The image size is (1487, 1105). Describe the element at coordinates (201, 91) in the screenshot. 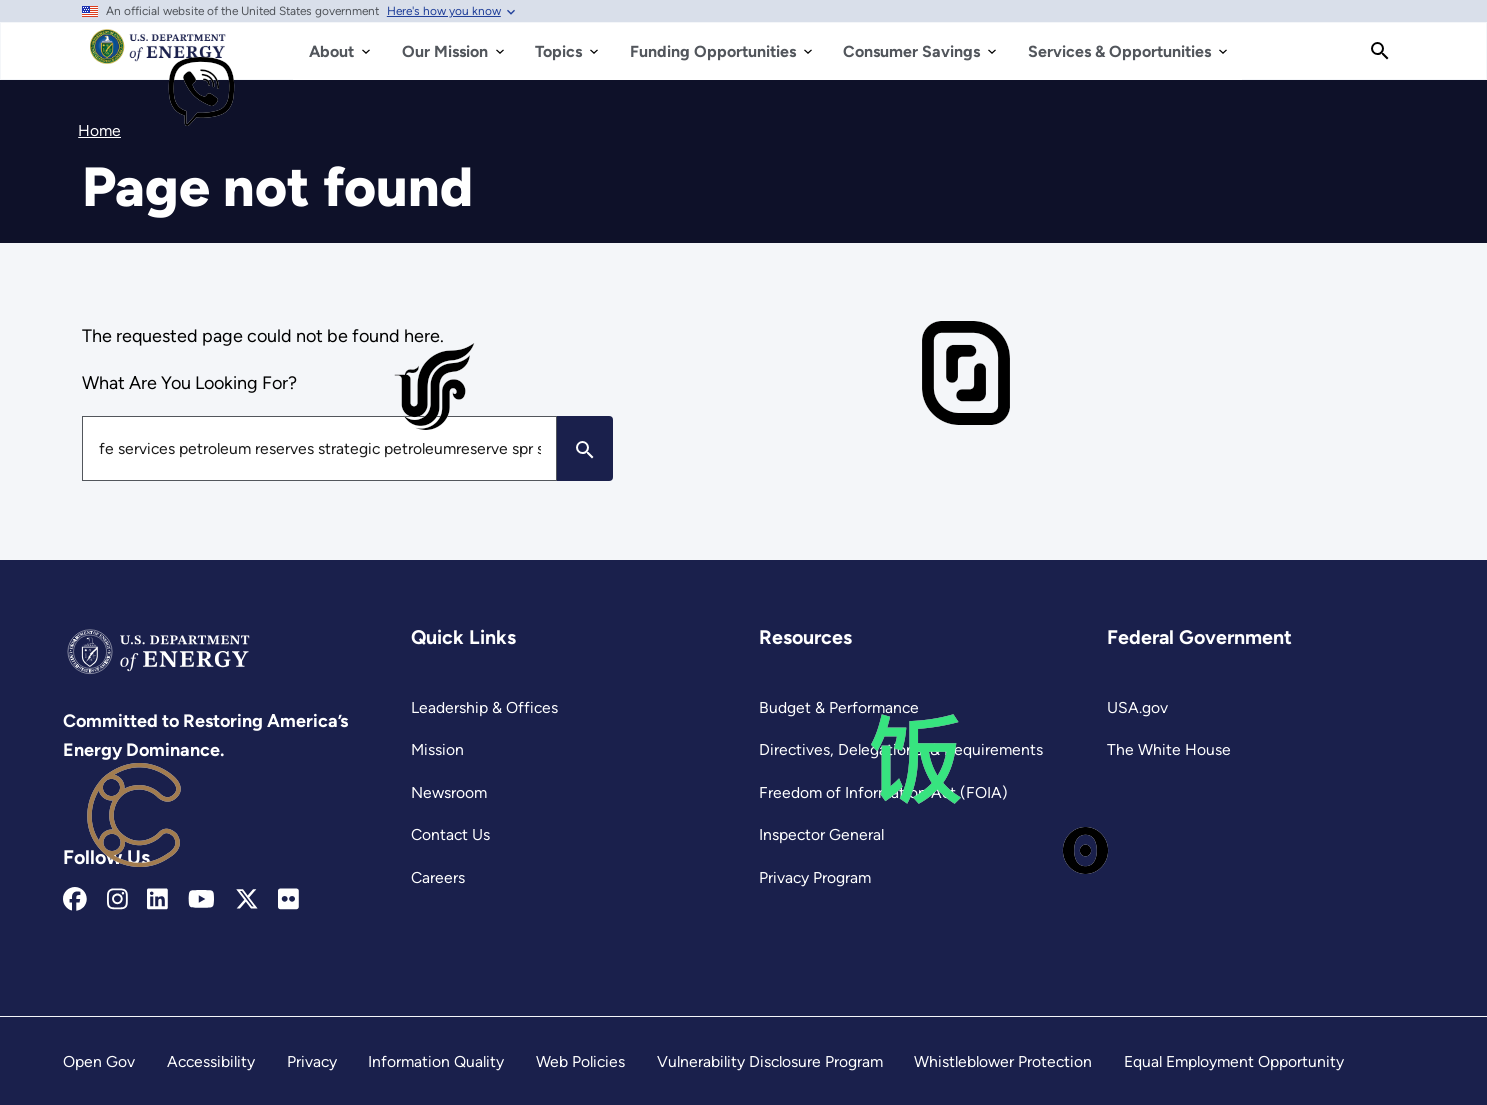

I see `open viber messaging app` at that location.